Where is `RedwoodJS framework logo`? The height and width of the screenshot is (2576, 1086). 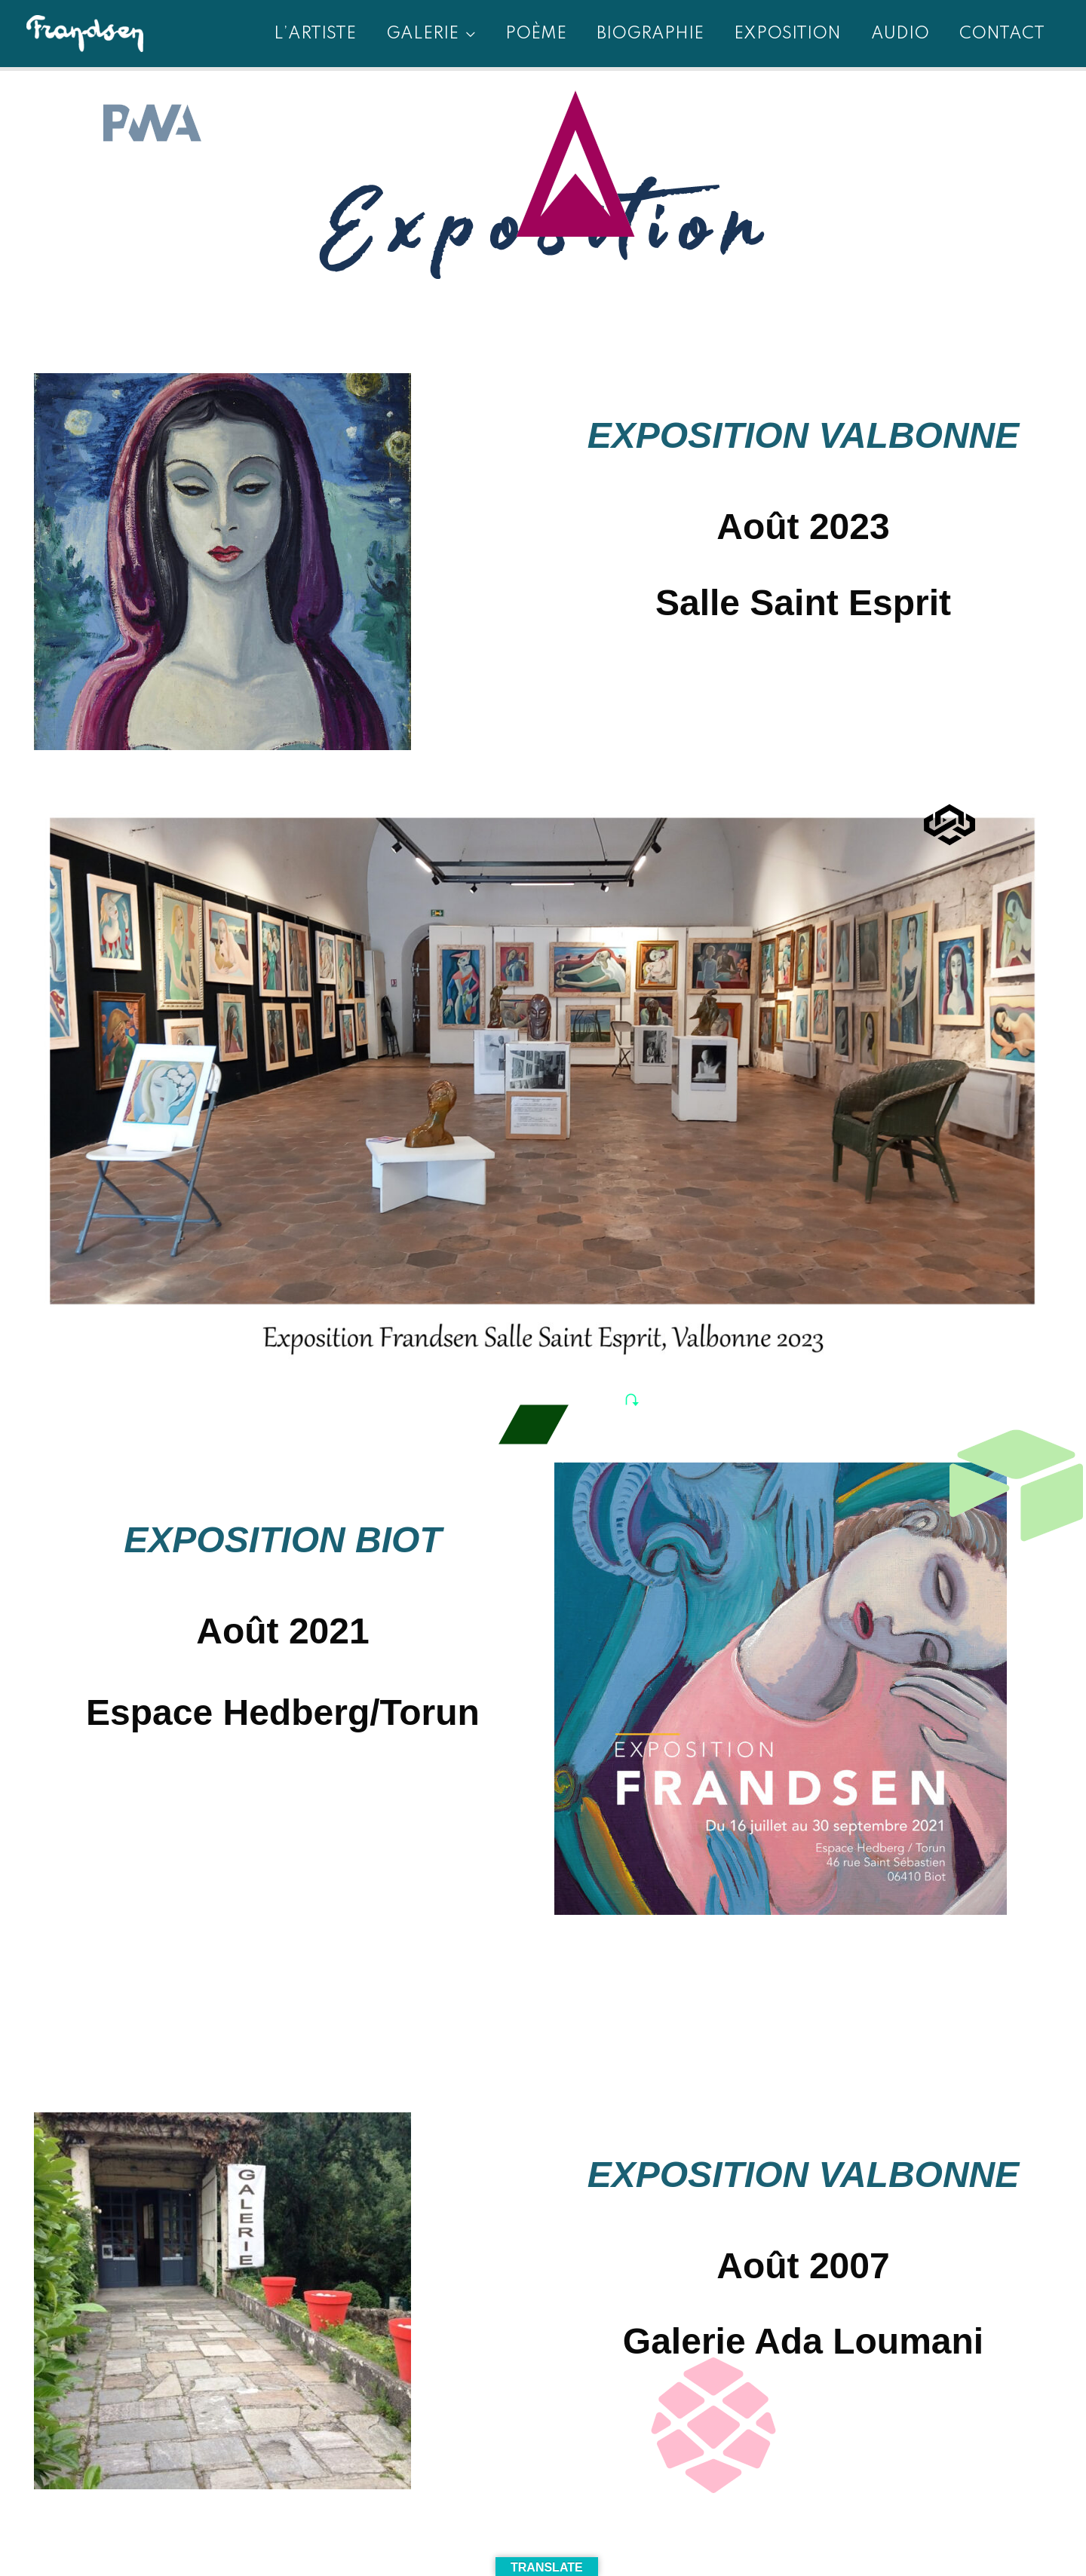 RedwoodJS framework logo is located at coordinates (713, 2425).